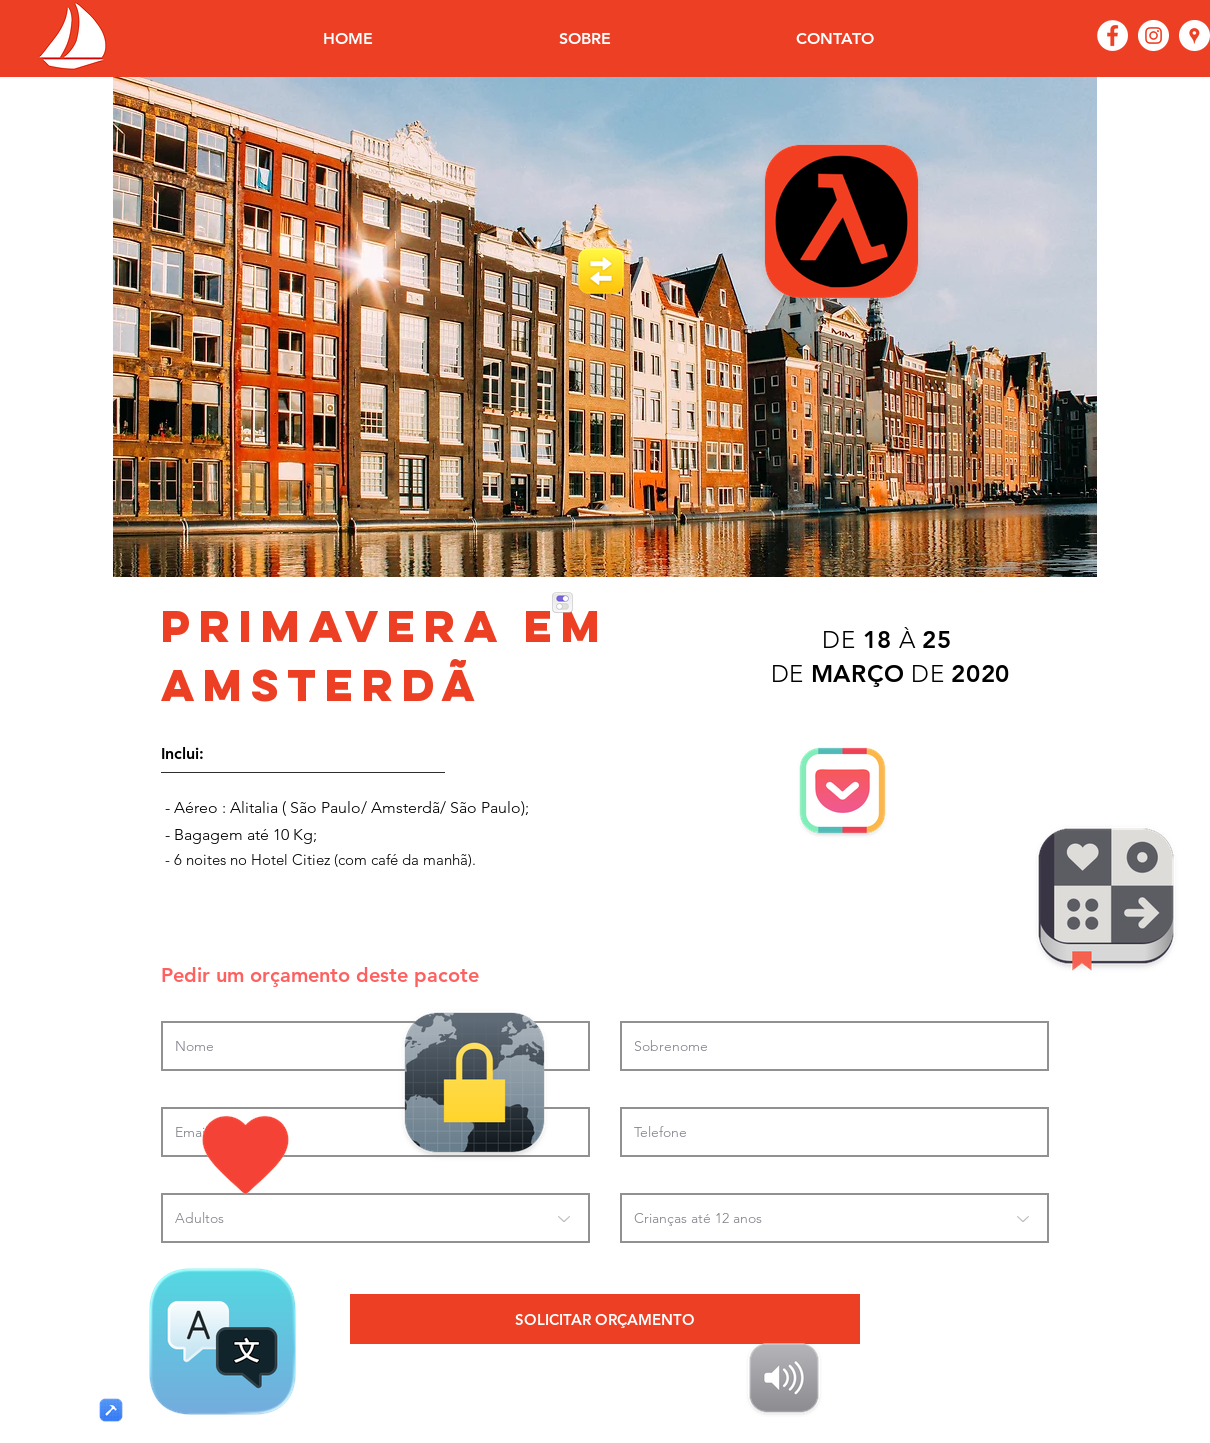  I want to click on launch half-life deathmatch, so click(841, 221).